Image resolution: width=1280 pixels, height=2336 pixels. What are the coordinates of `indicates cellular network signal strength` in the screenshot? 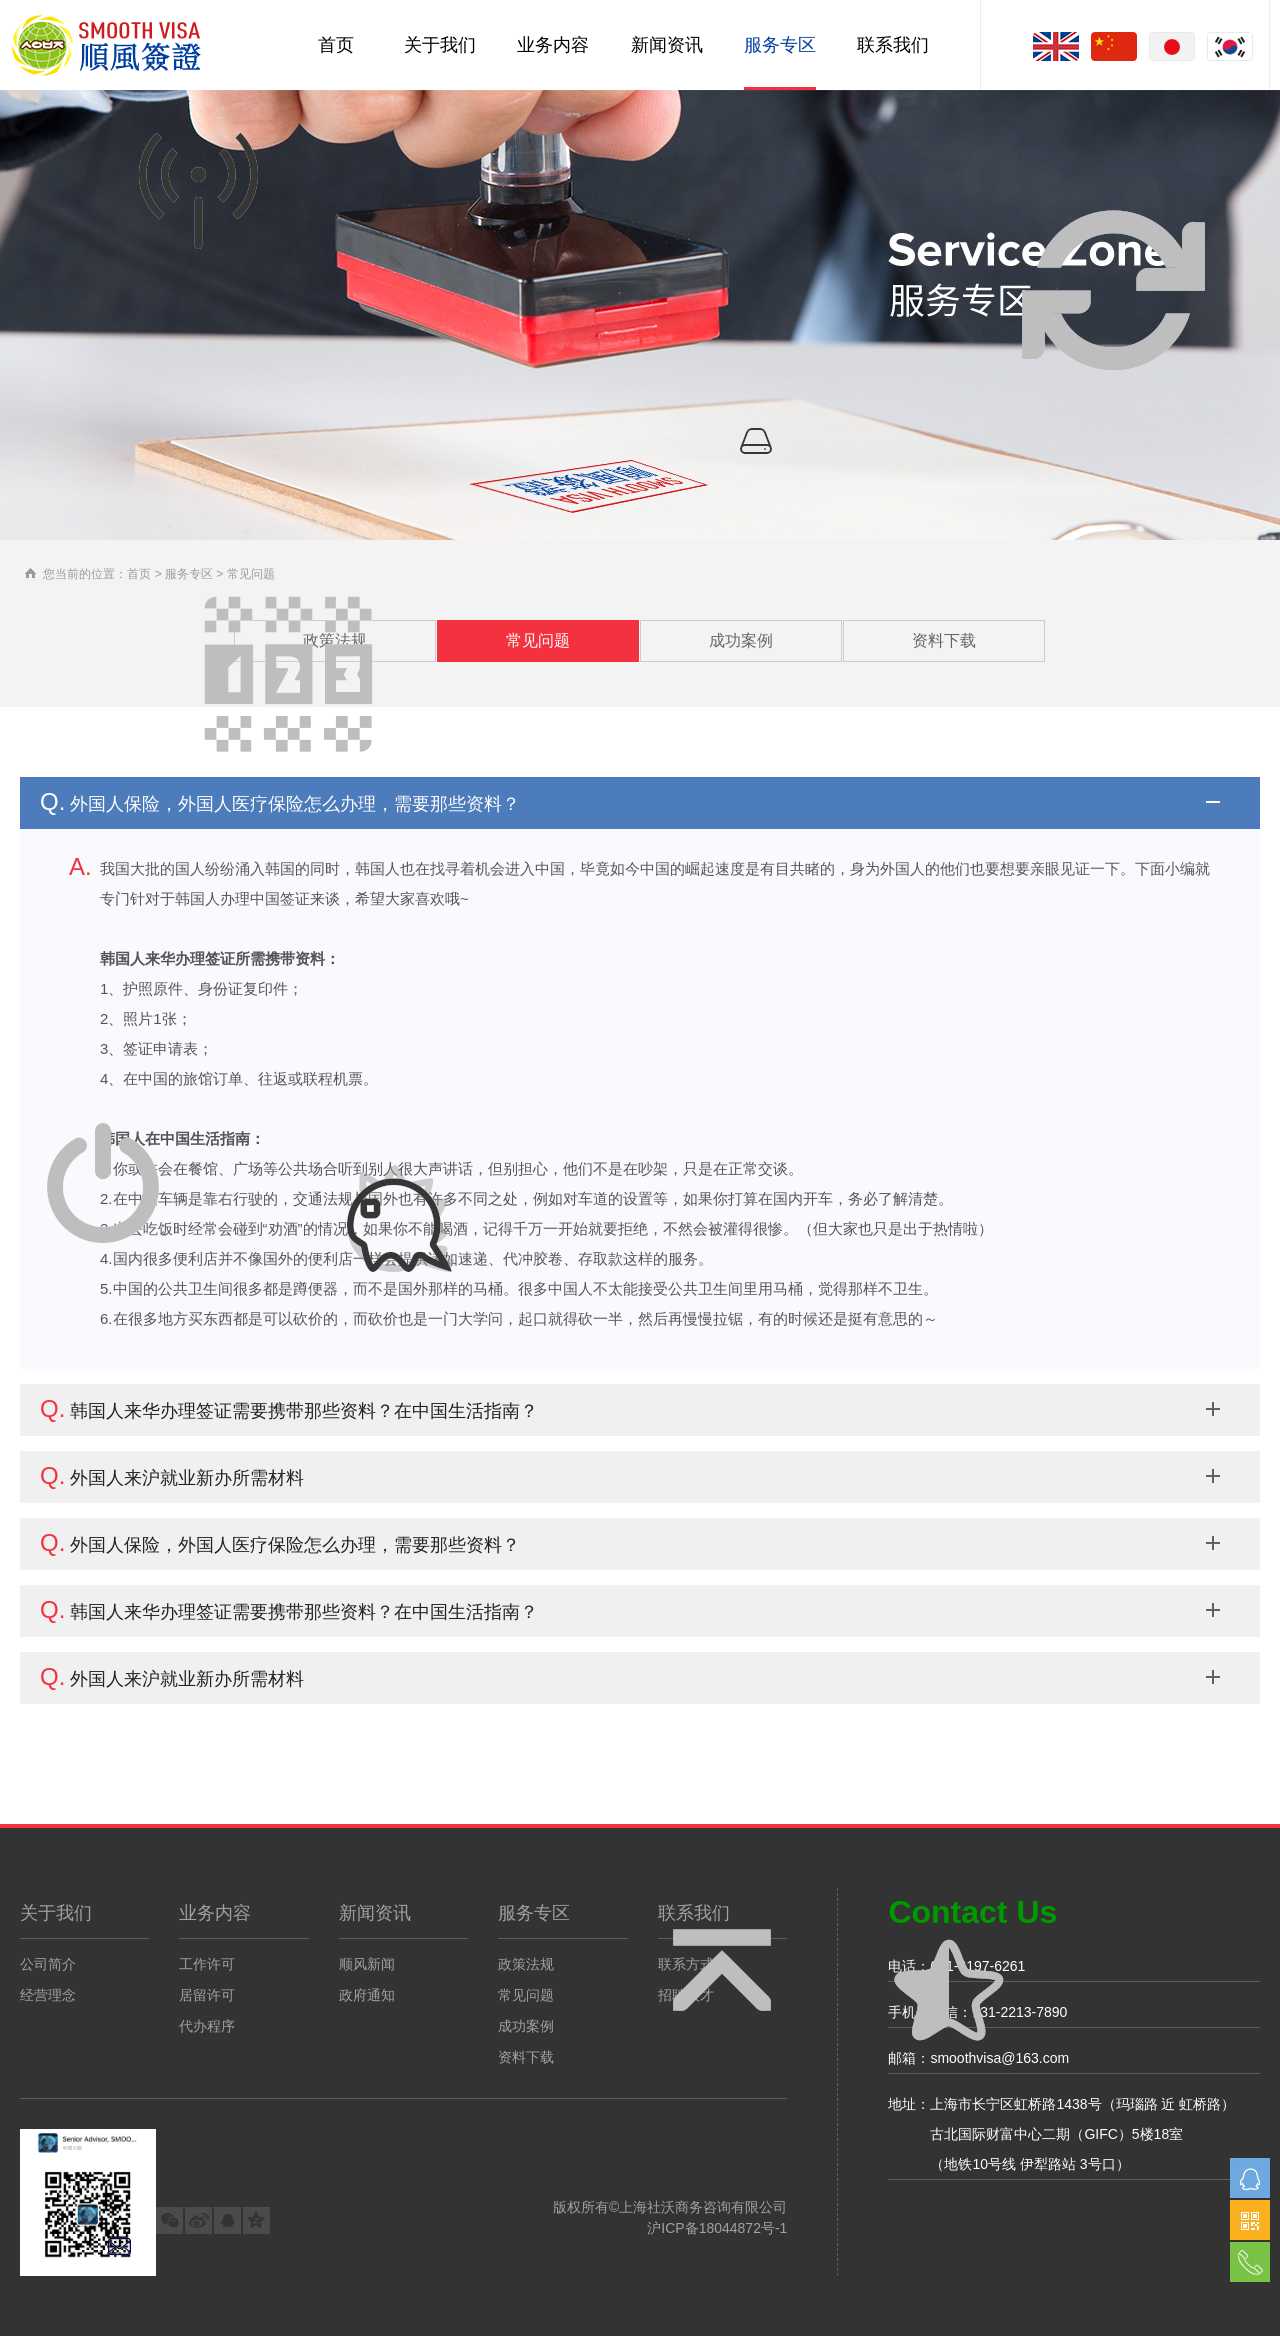 It's located at (198, 189).